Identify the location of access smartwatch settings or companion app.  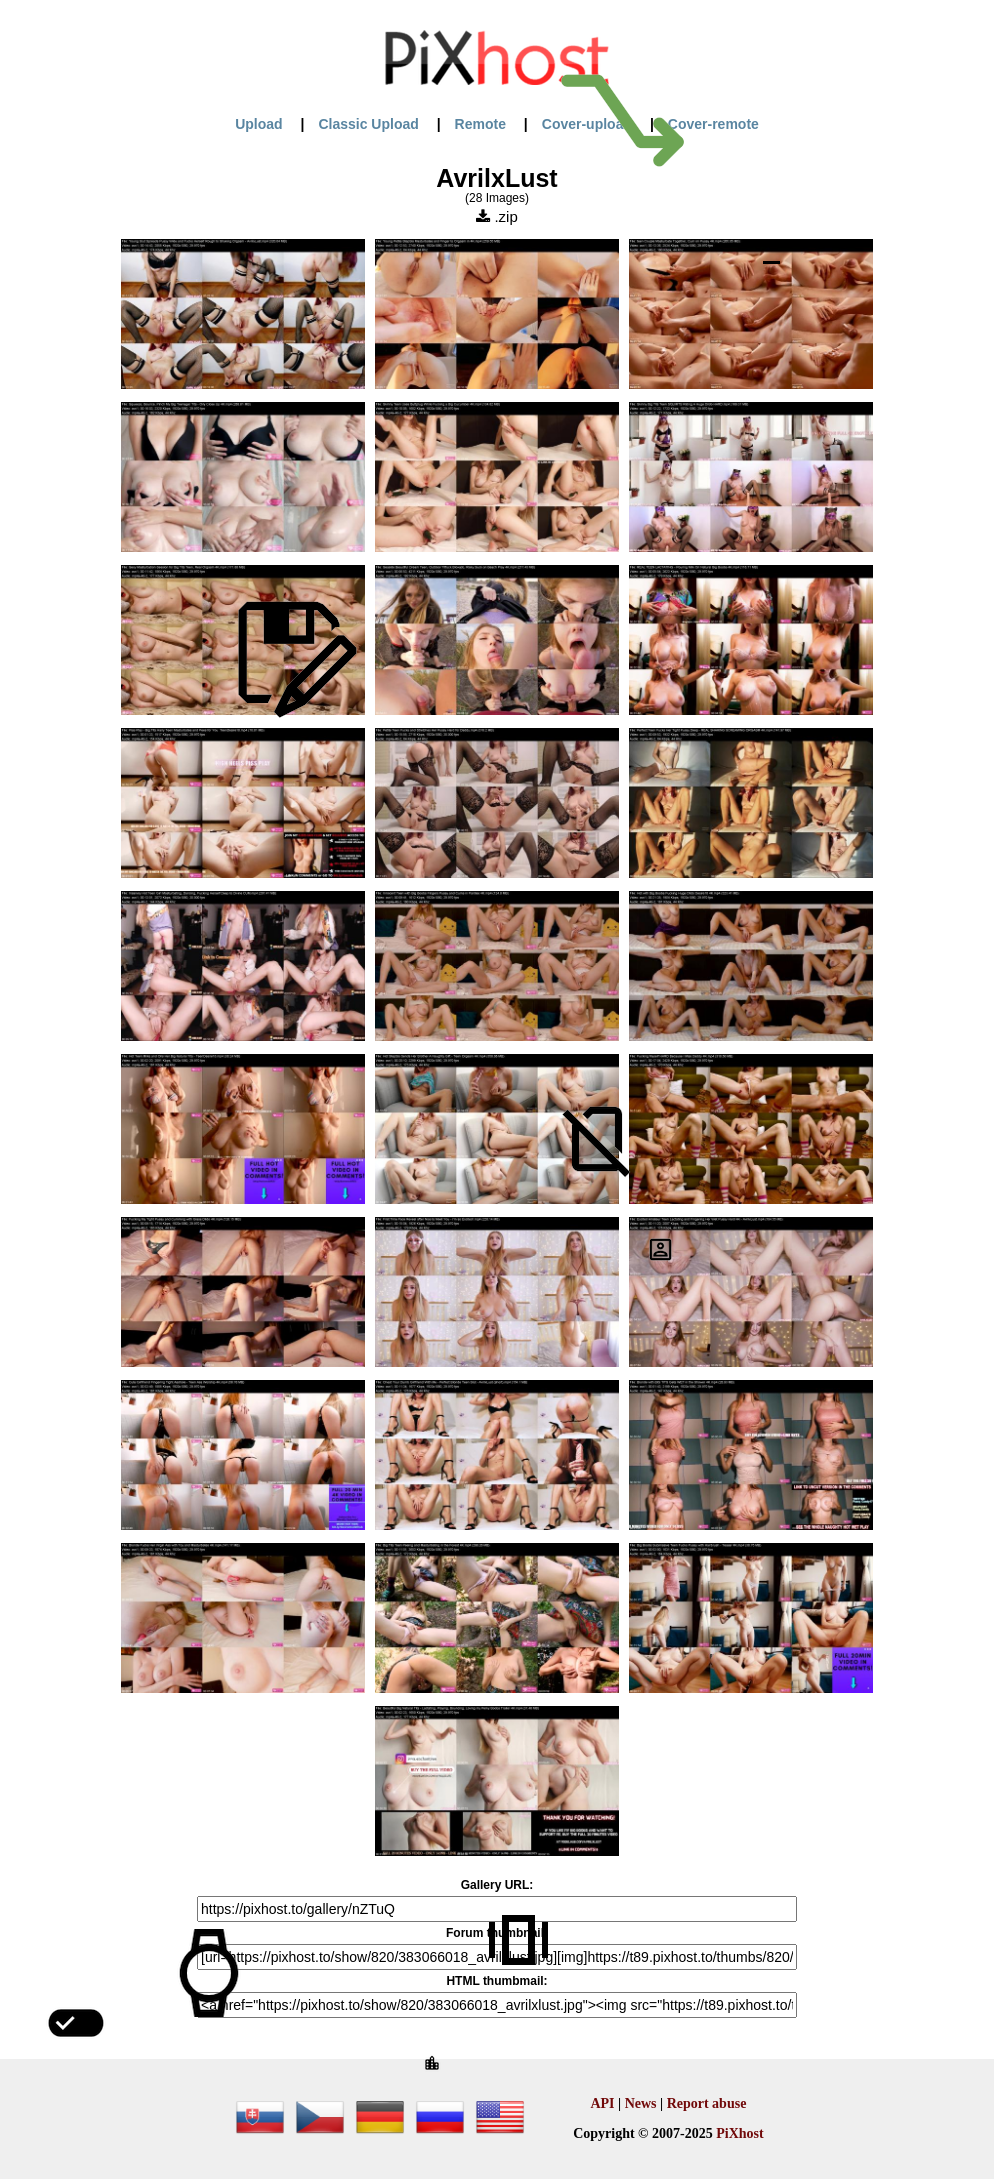
(209, 1973).